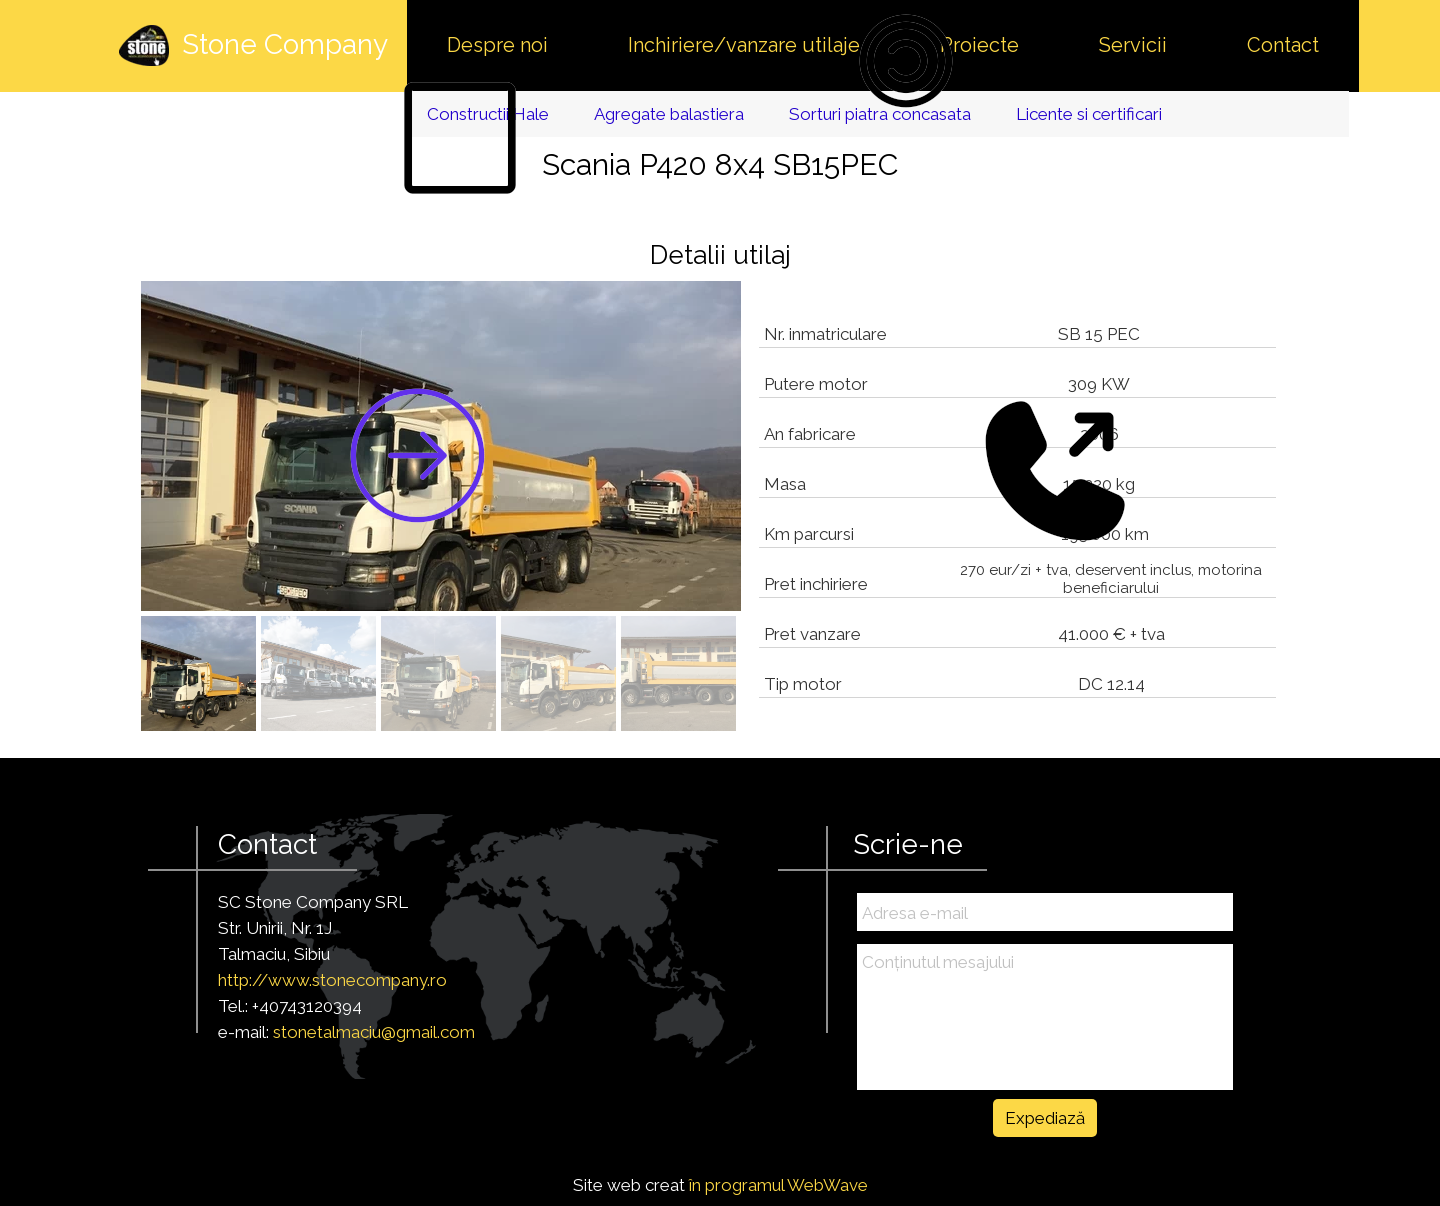  Describe the element at coordinates (906, 61) in the screenshot. I see `indicates copyleft licensing status` at that location.